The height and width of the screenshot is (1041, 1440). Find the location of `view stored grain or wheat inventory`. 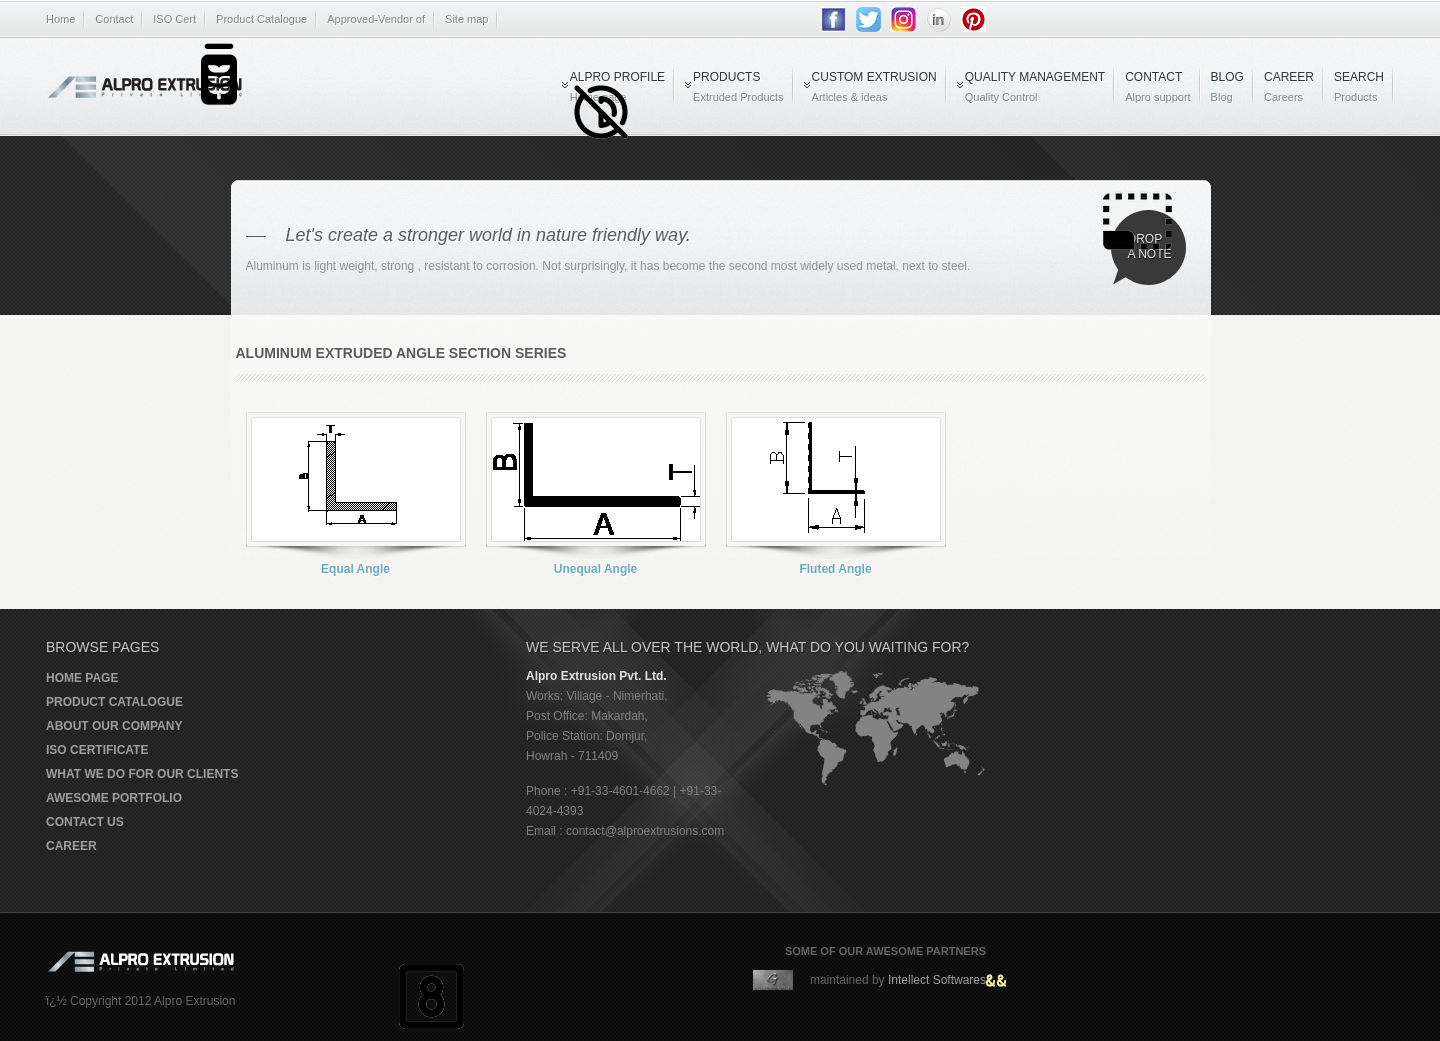

view stored grain or wheat inventory is located at coordinates (219, 76).